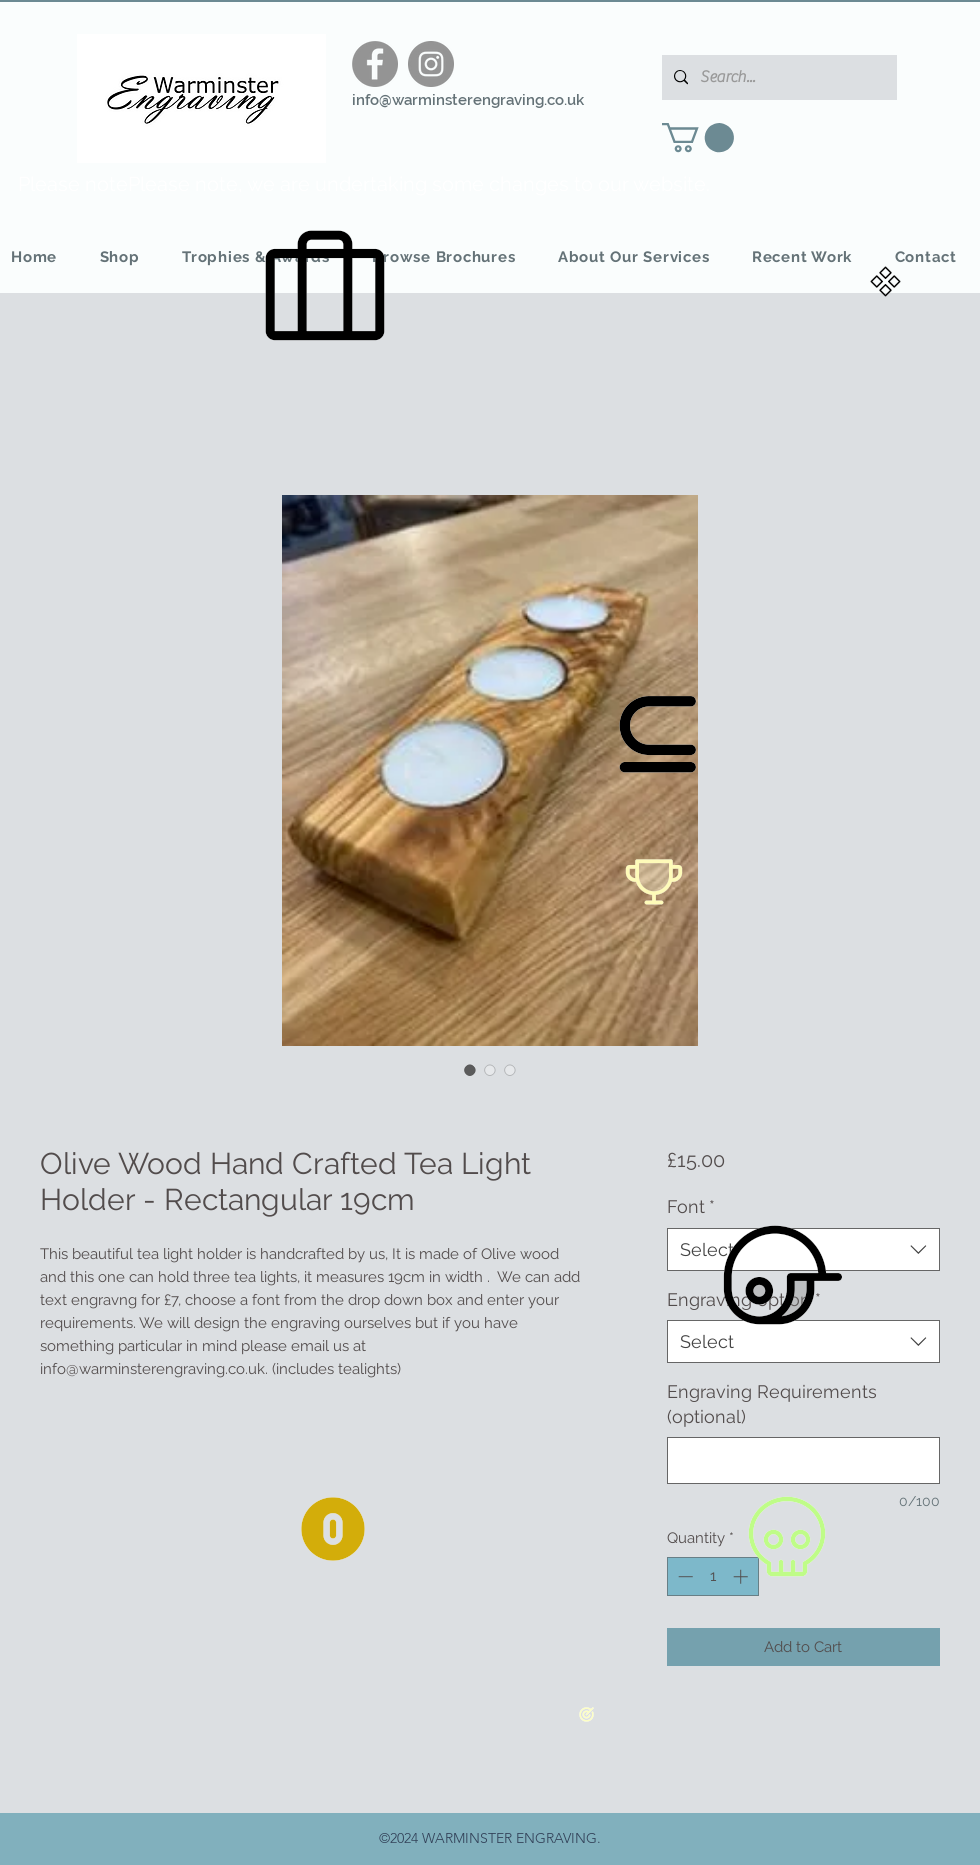  I want to click on access quick actions or app grid, so click(885, 281).